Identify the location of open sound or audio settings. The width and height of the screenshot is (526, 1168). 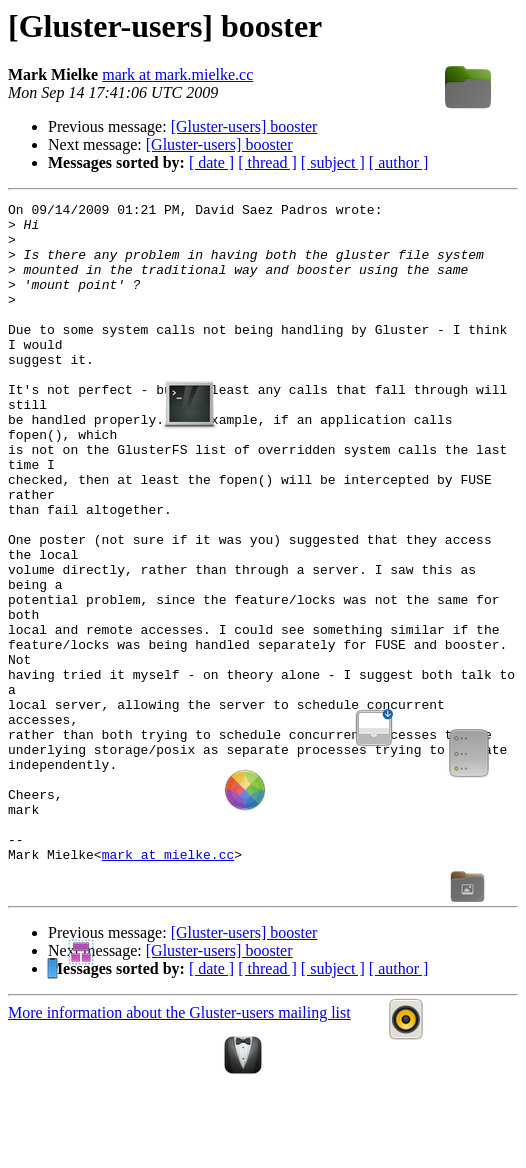
(406, 1019).